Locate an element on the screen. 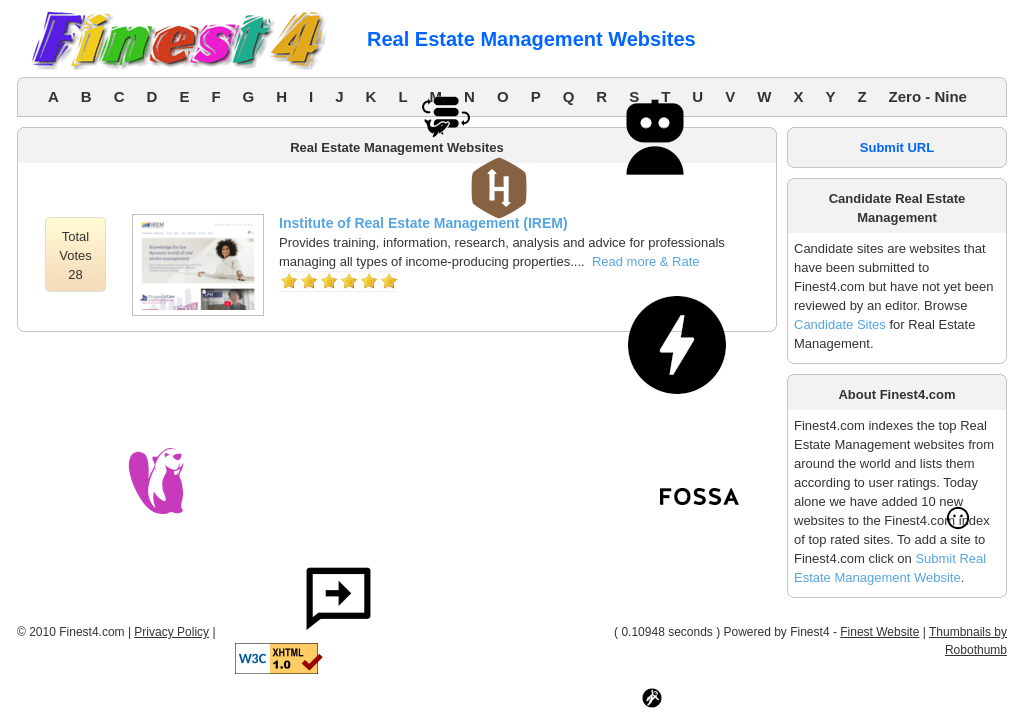  forward a chat message is located at coordinates (338, 596).